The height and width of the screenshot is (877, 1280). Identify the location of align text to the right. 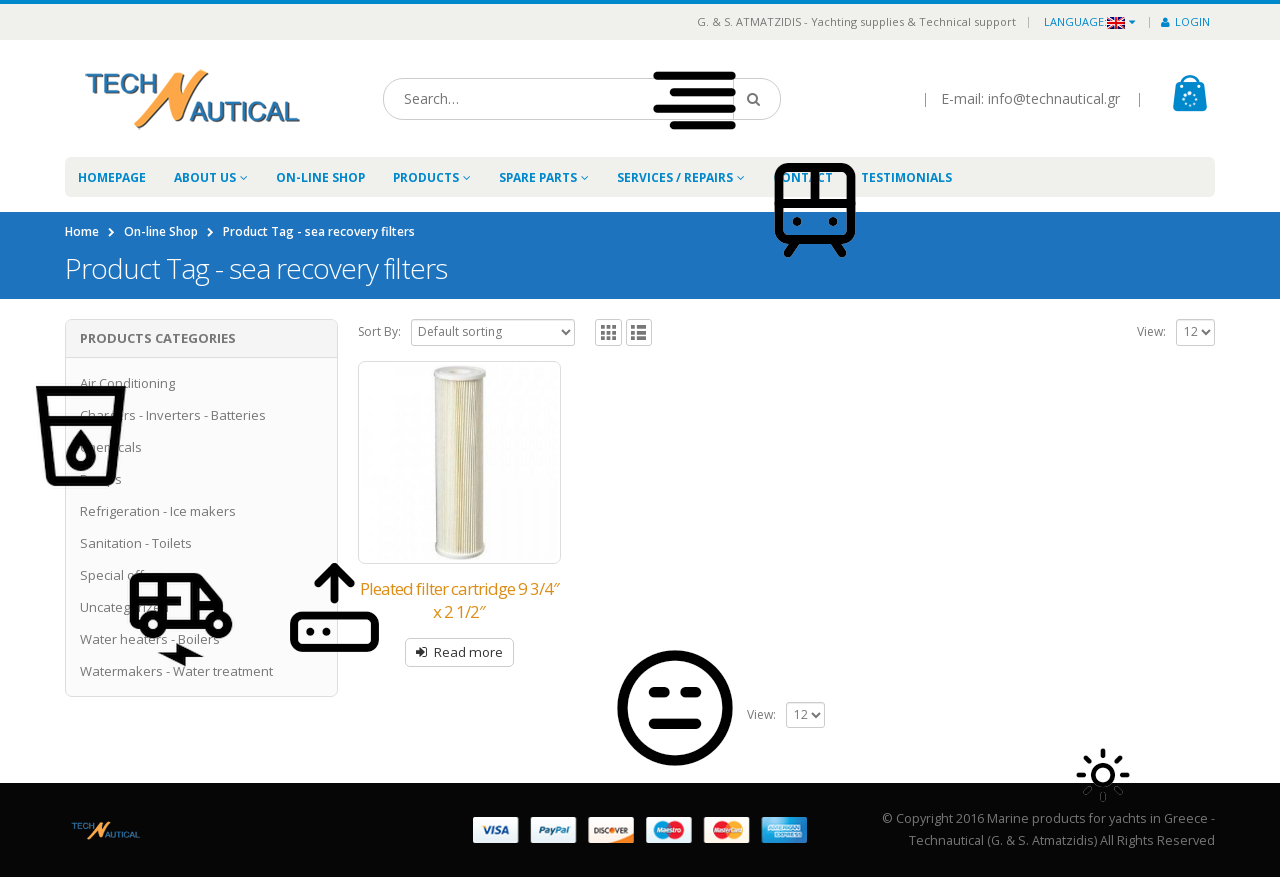
(694, 100).